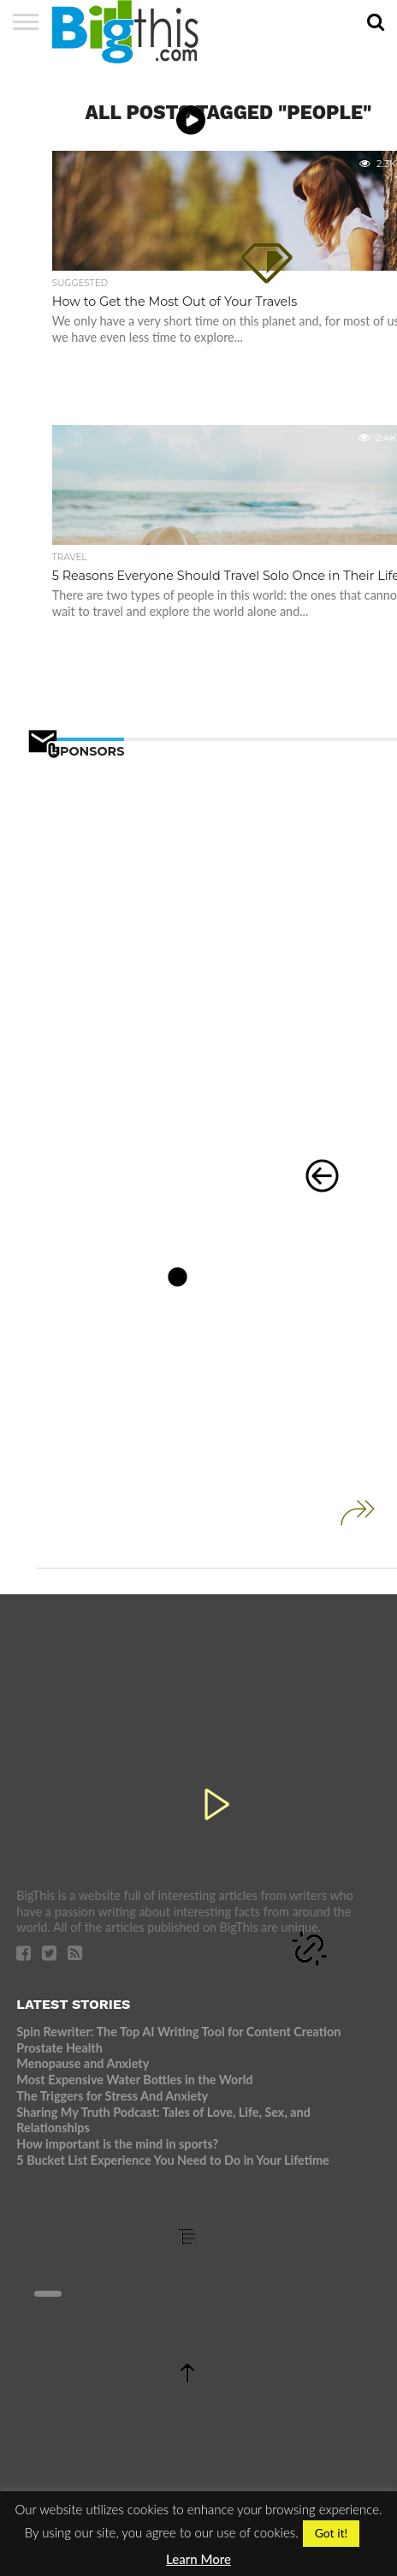 This screenshot has width=397, height=2576. Describe the element at coordinates (266, 261) in the screenshot. I see `ruby programming language file type indicator` at that location.